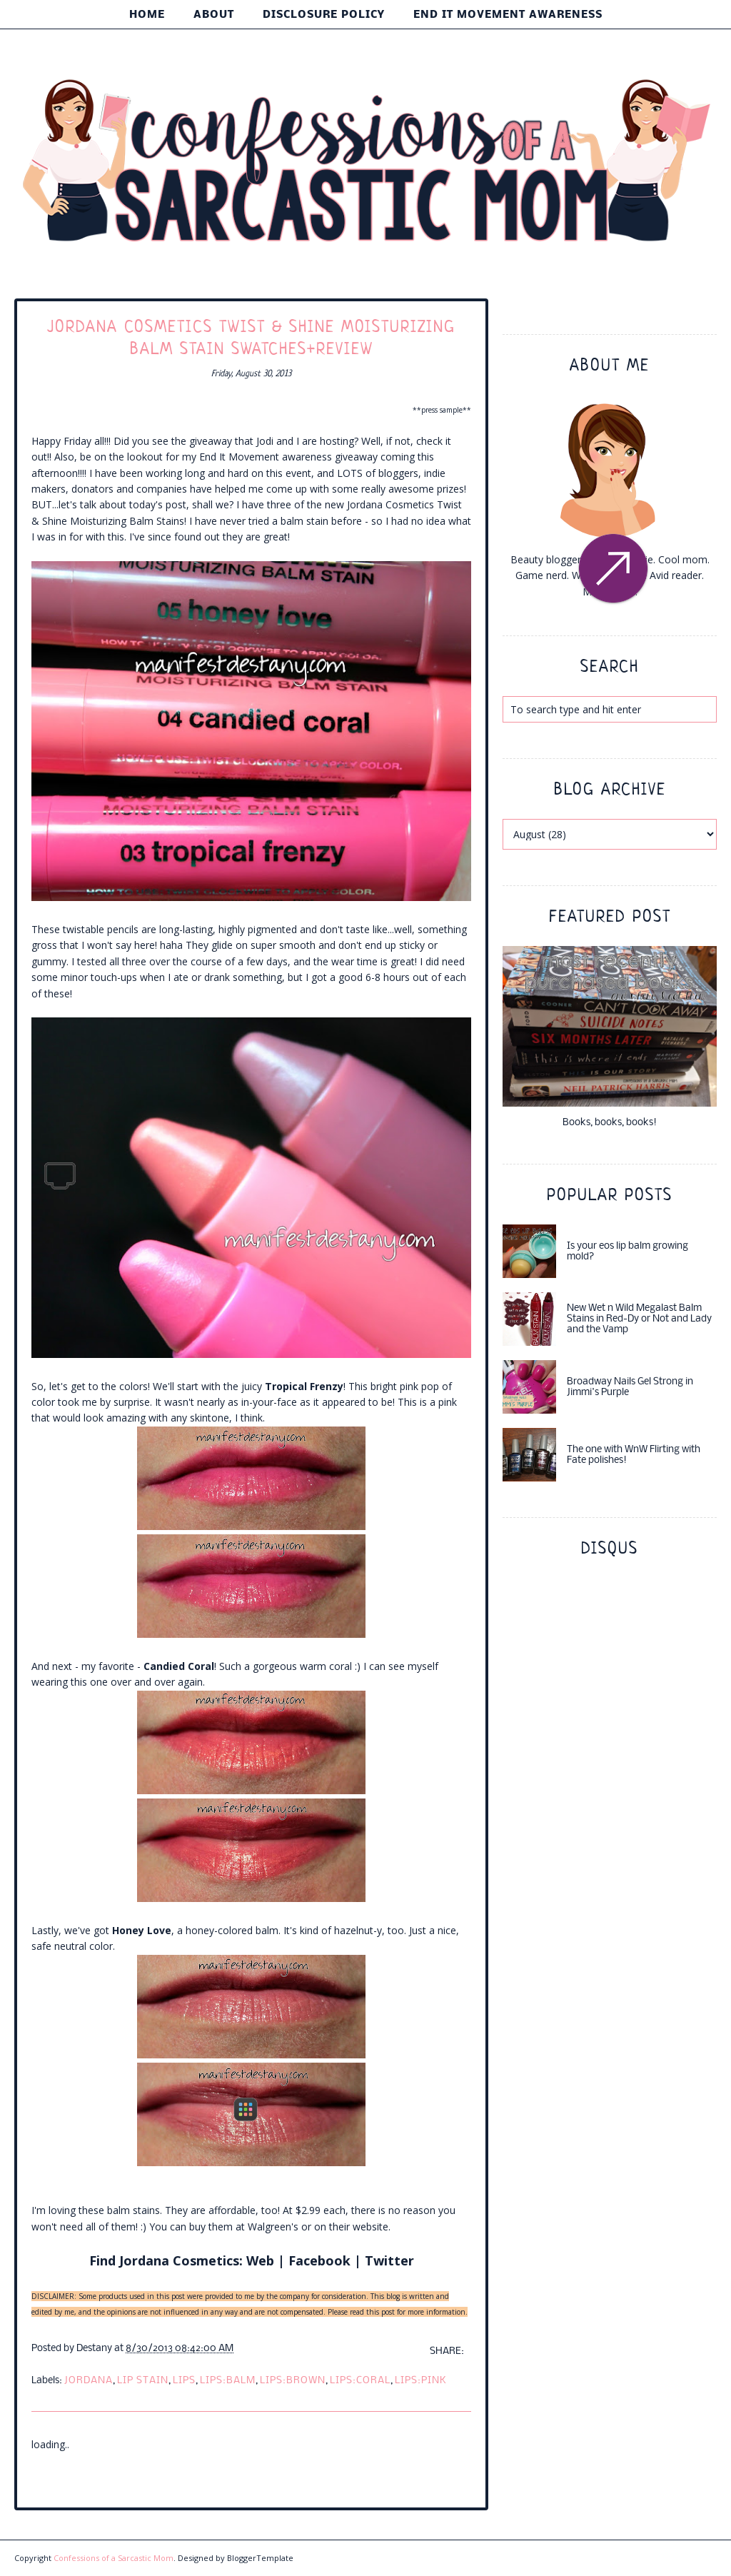 The width and height of the screenshot is (731, 2576). What do you see at coordinates (60, 1176) in the screenshot?
I see `access network or system preferences` at bounding box center [60, 1176].